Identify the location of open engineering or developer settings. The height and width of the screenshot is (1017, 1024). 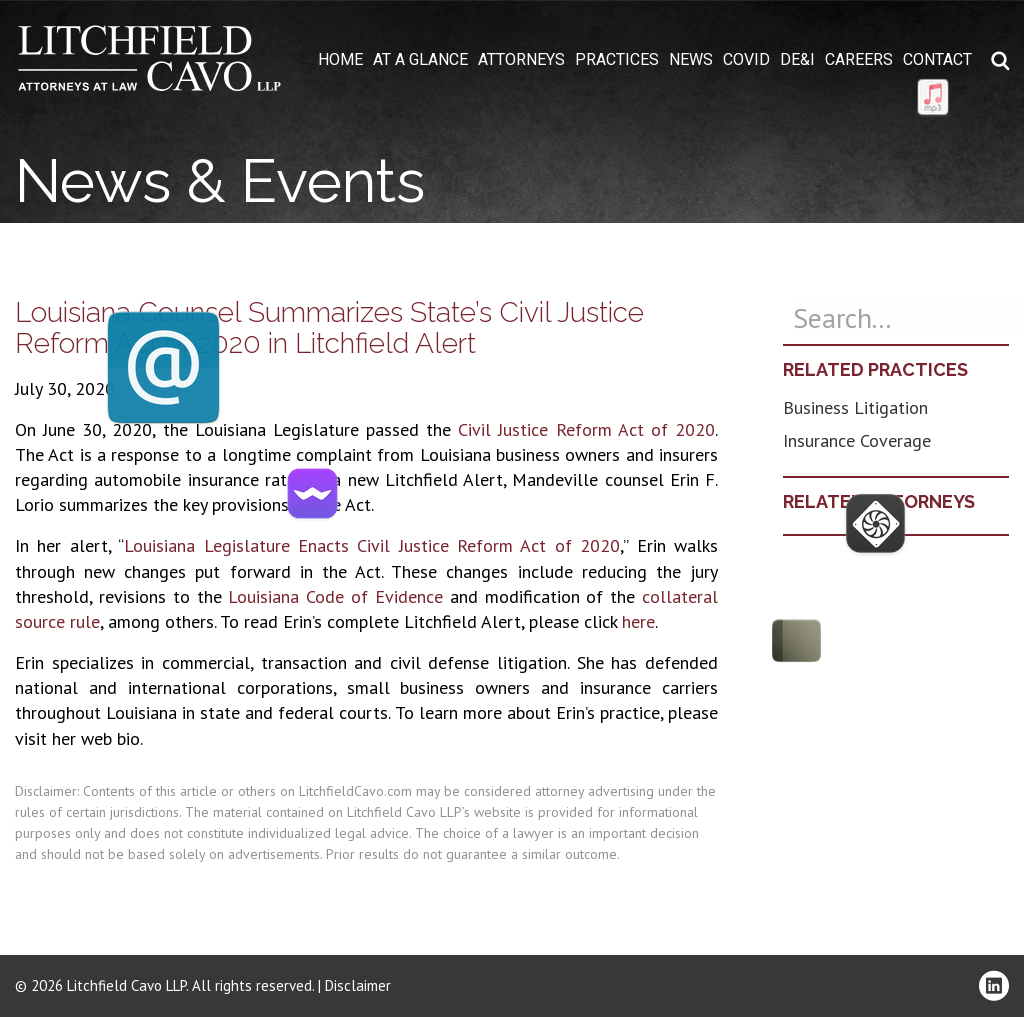
(875, 524).